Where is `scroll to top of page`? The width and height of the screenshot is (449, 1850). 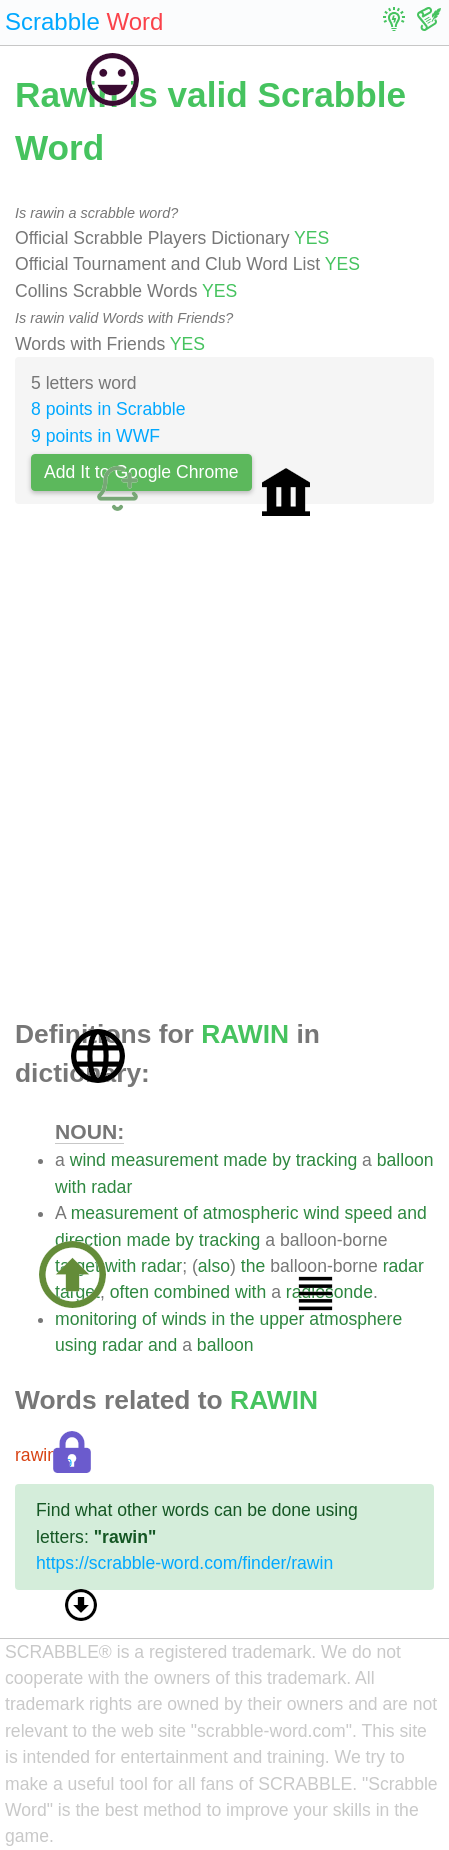 scroll to top of page is located at coordinates (72, 1274).